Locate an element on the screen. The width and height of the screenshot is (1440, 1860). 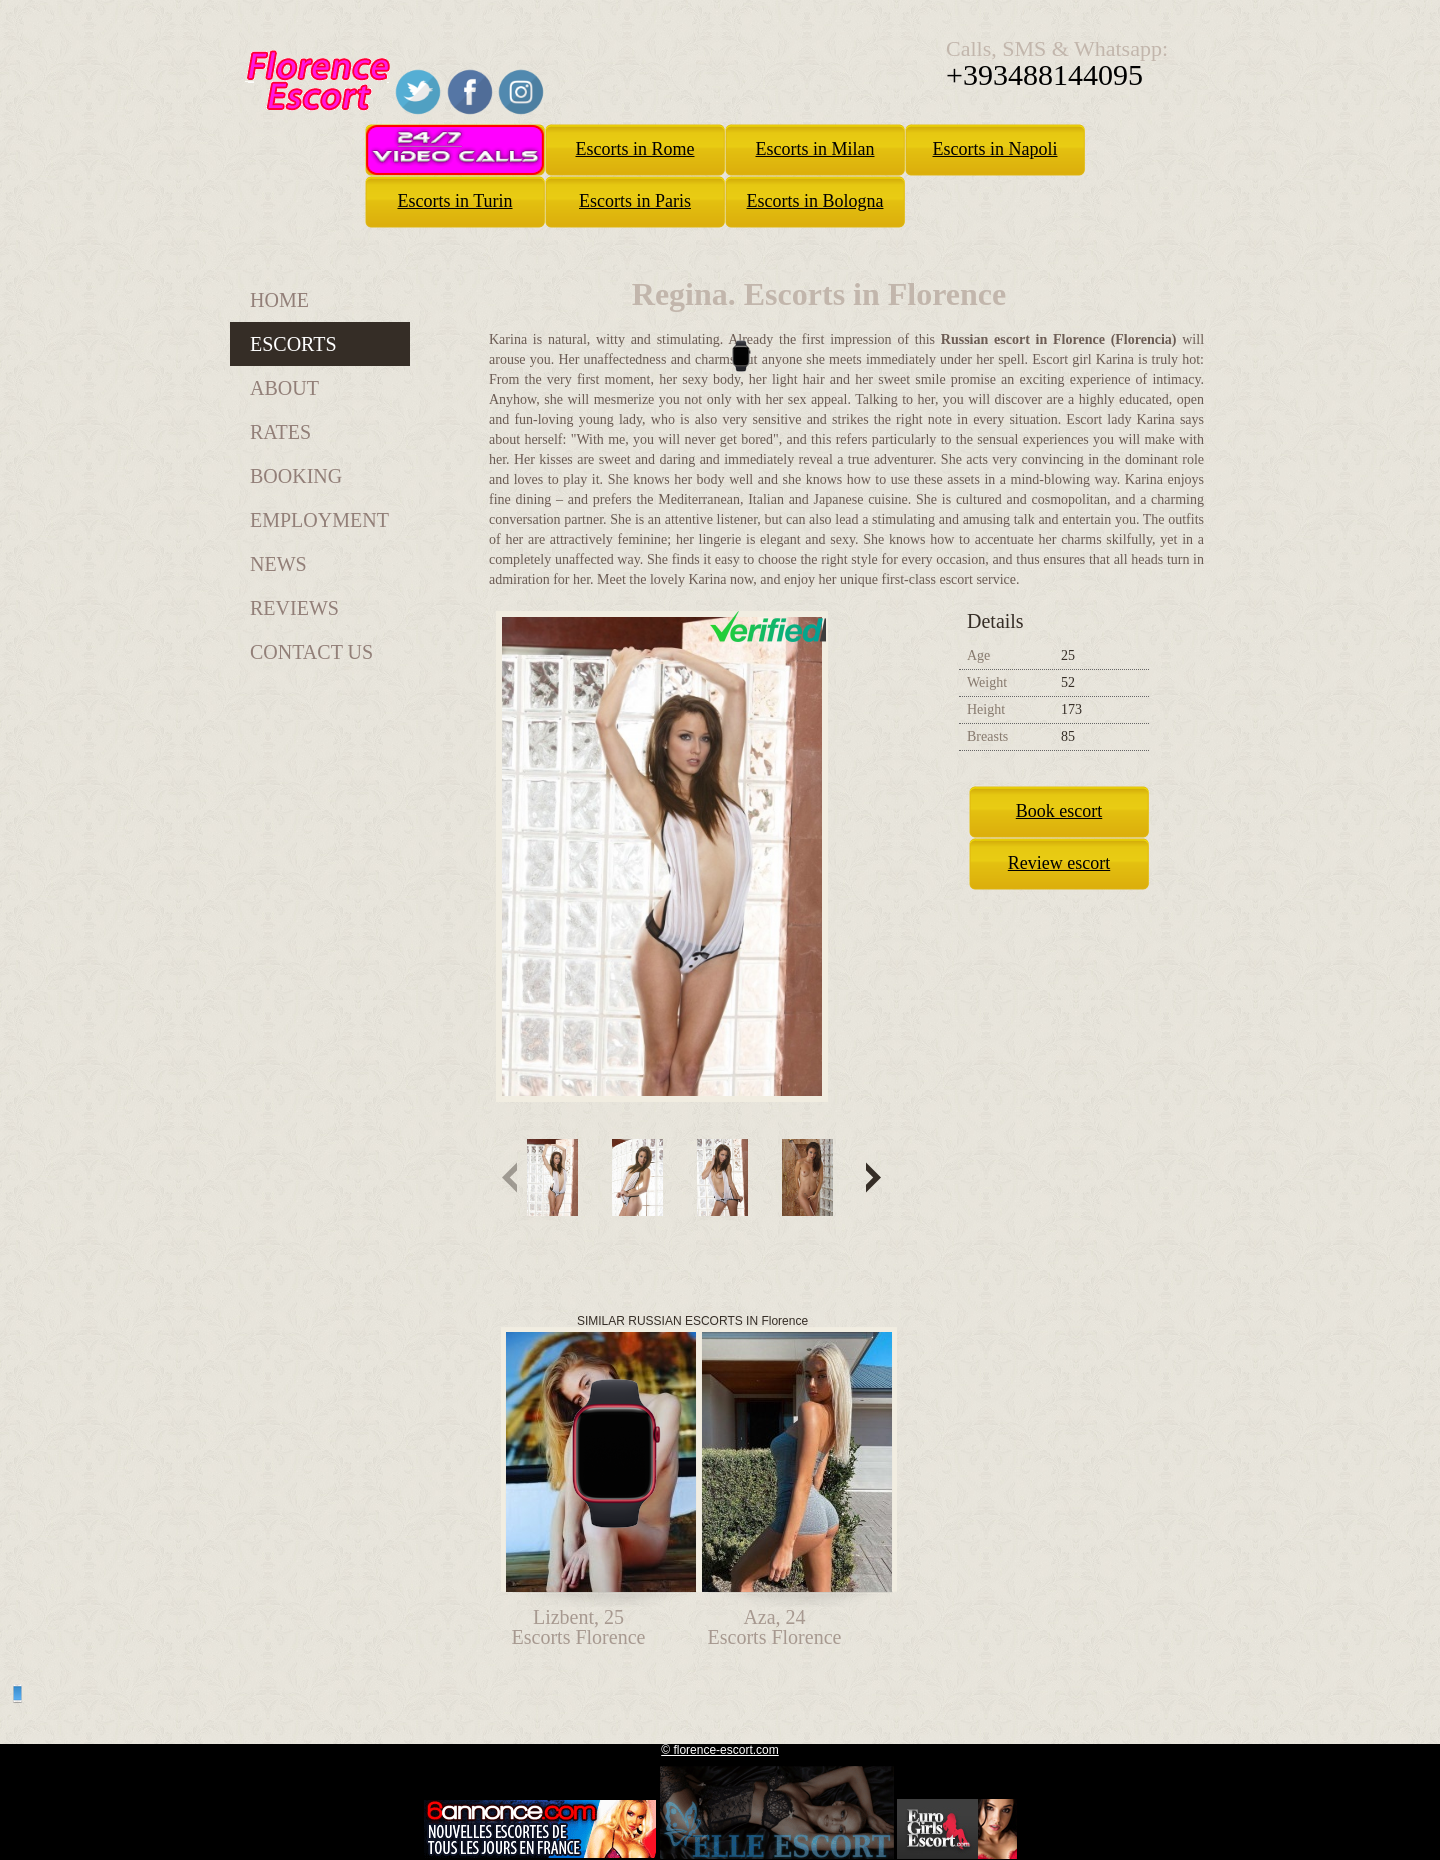
indicates a connected iPhone device is located at coordinates (17, 1693).